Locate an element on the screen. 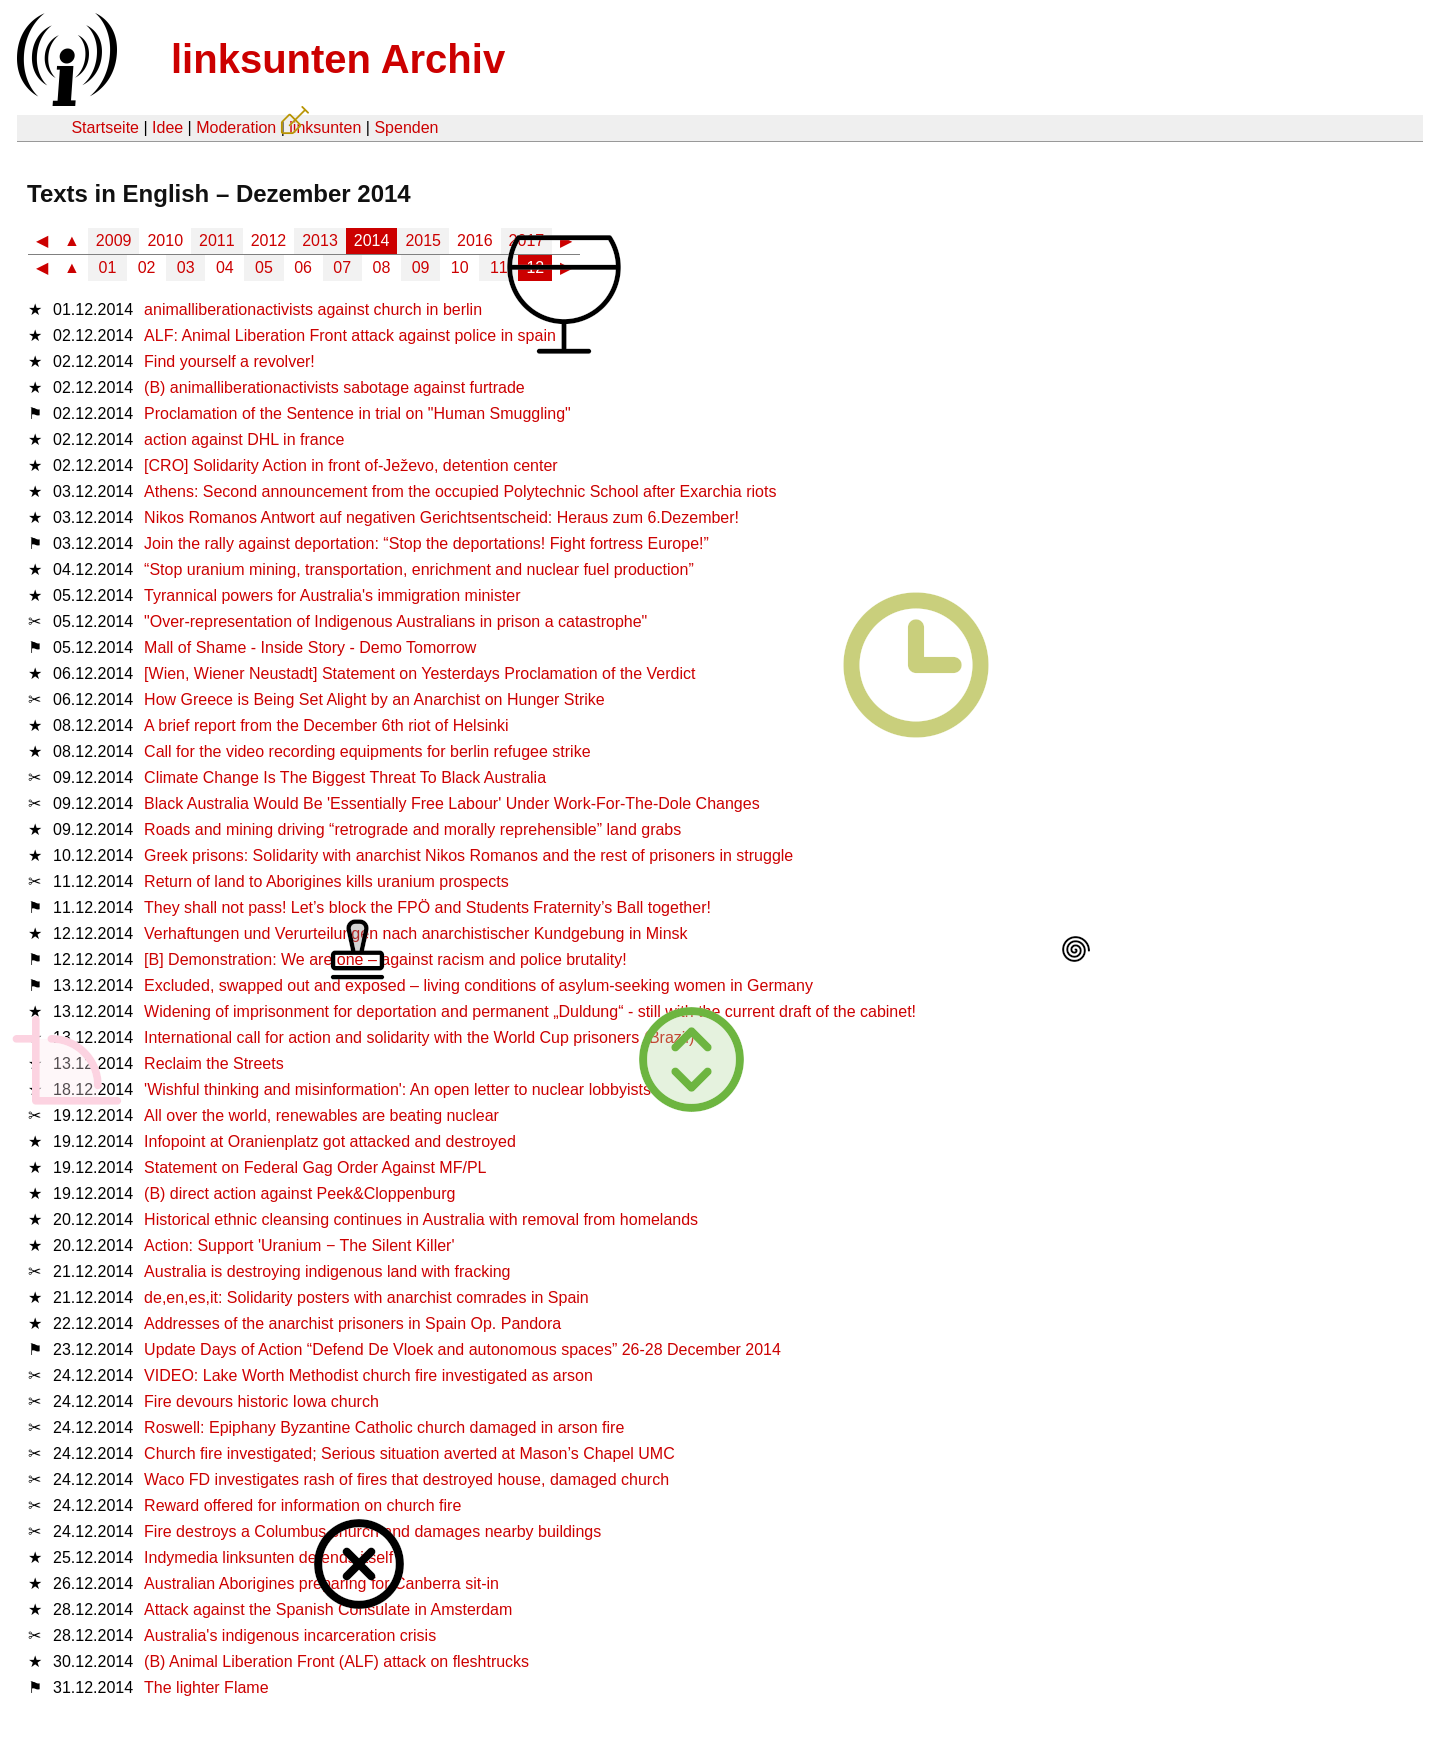  close or dismiss a dialog is located at coordinates (359, 1564).